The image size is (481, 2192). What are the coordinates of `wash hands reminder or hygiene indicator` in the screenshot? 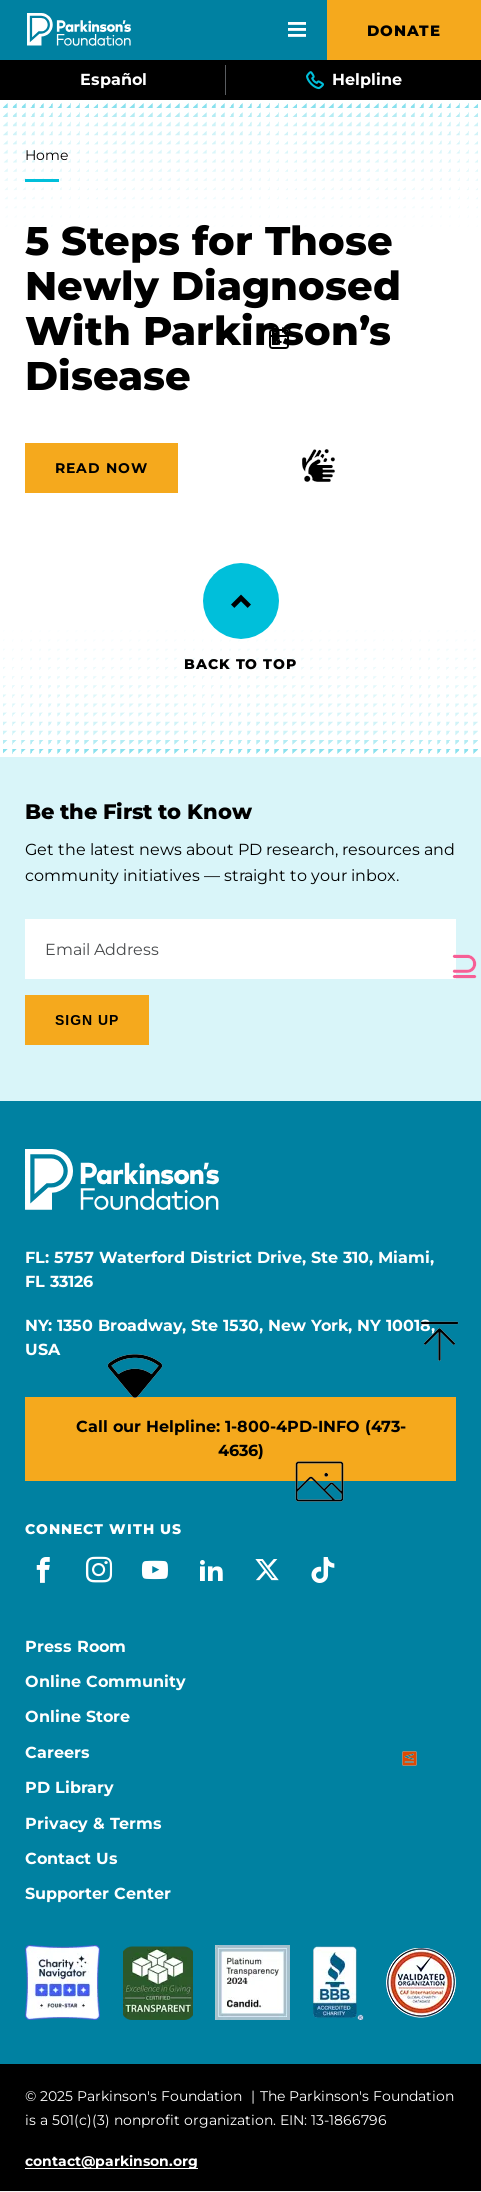 It's located at (318, 465).